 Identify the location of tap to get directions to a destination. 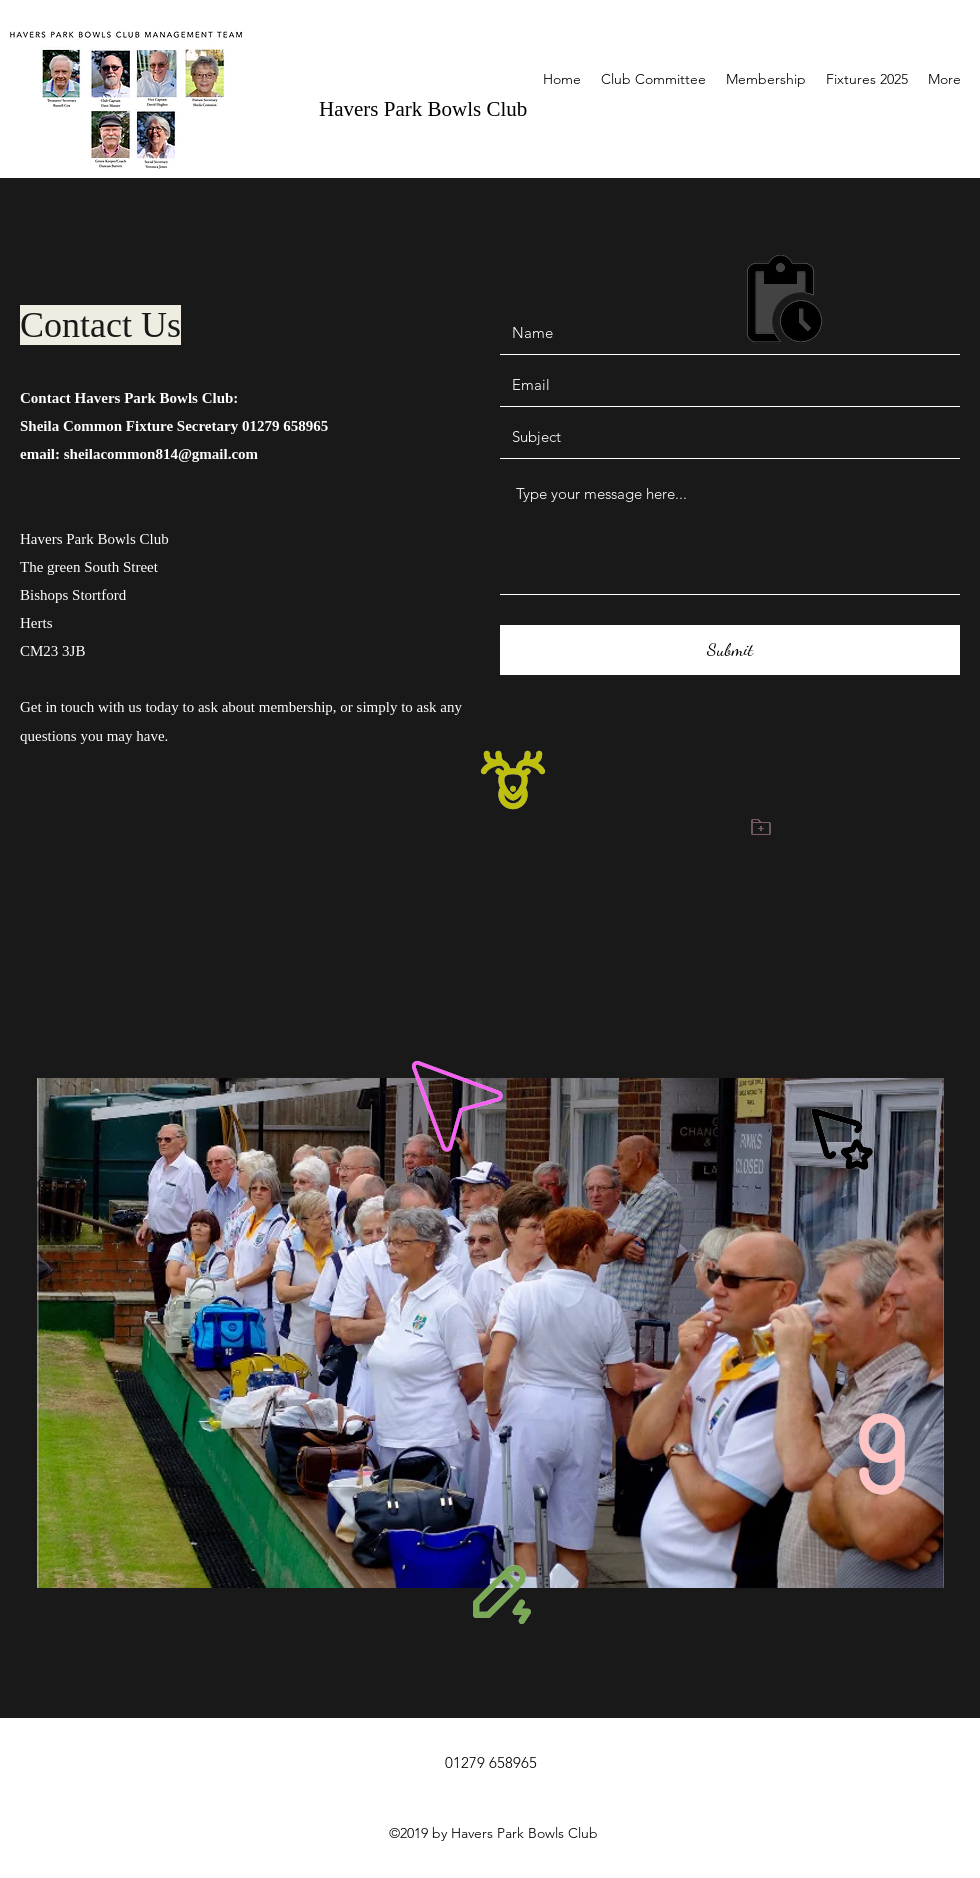
(450, 1099).